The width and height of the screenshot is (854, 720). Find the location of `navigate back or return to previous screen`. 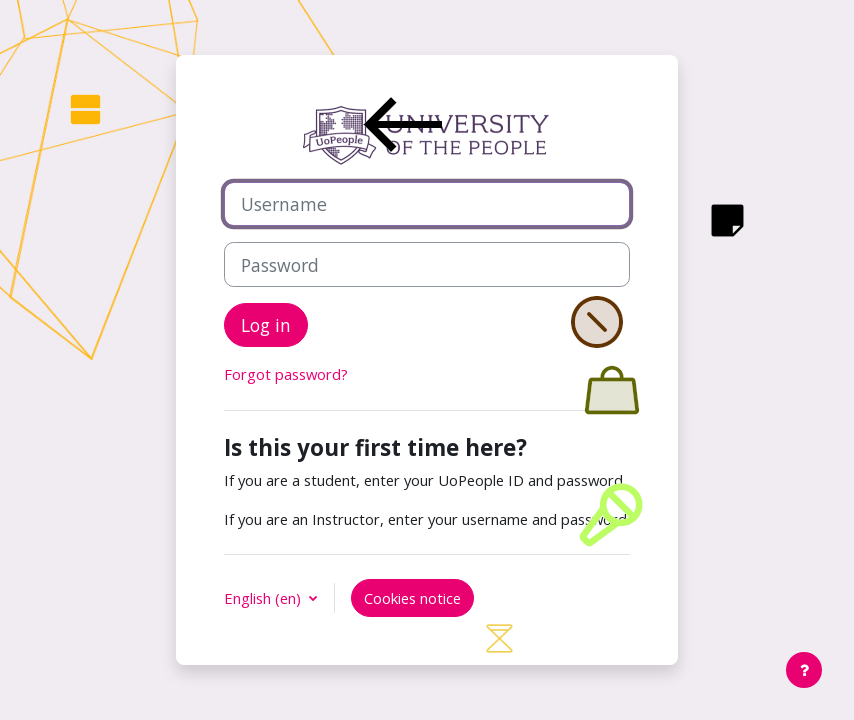

navigate back or return to previous screen is located at coordinates (402, 124).